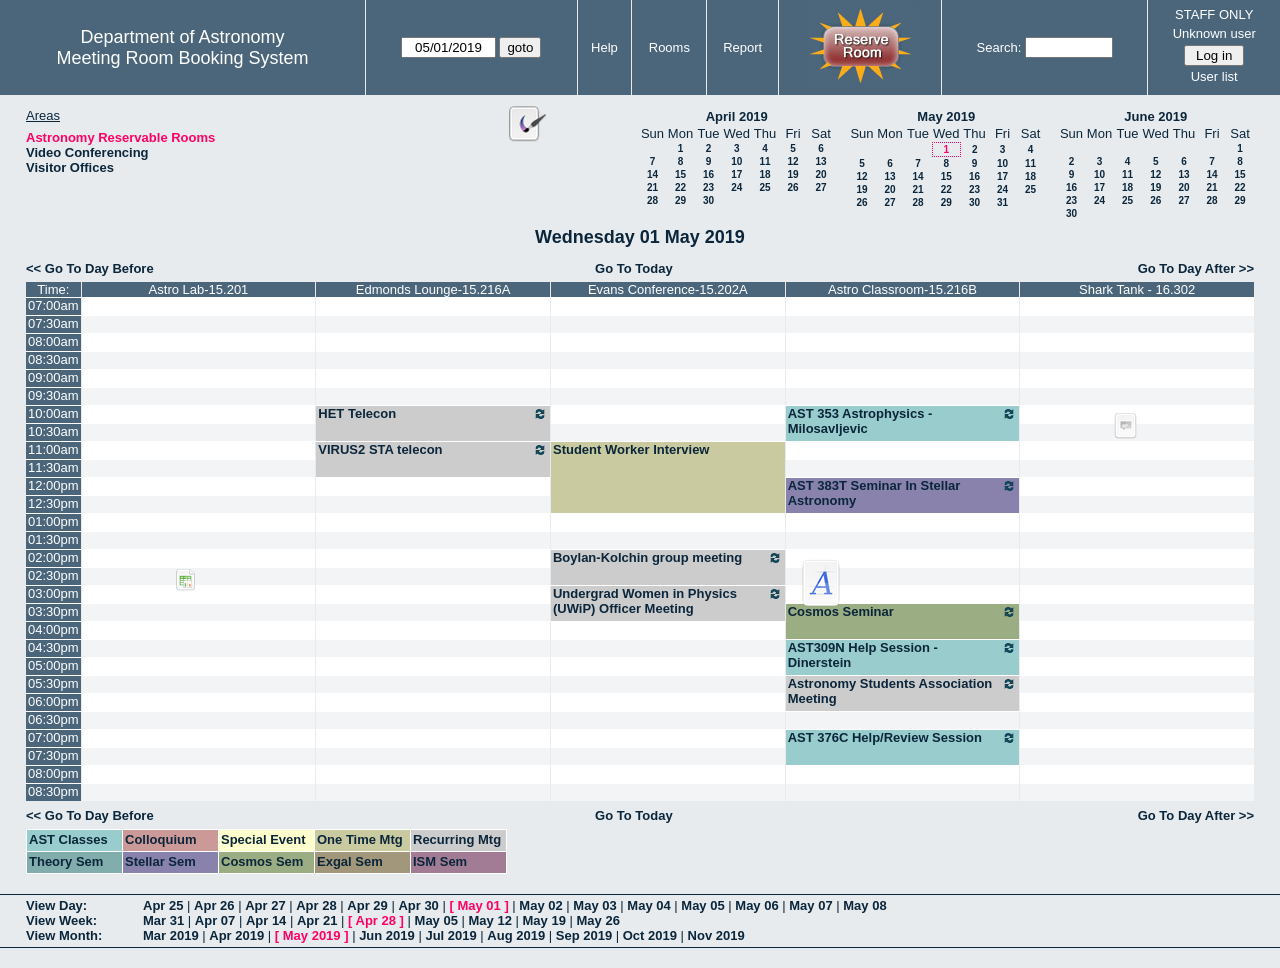 This screenshot has width=1280, height=968. What do you see at coordinates (527, 123) in the screenshot?
I see `create a new application or software package` at bounding box center [527, 123].